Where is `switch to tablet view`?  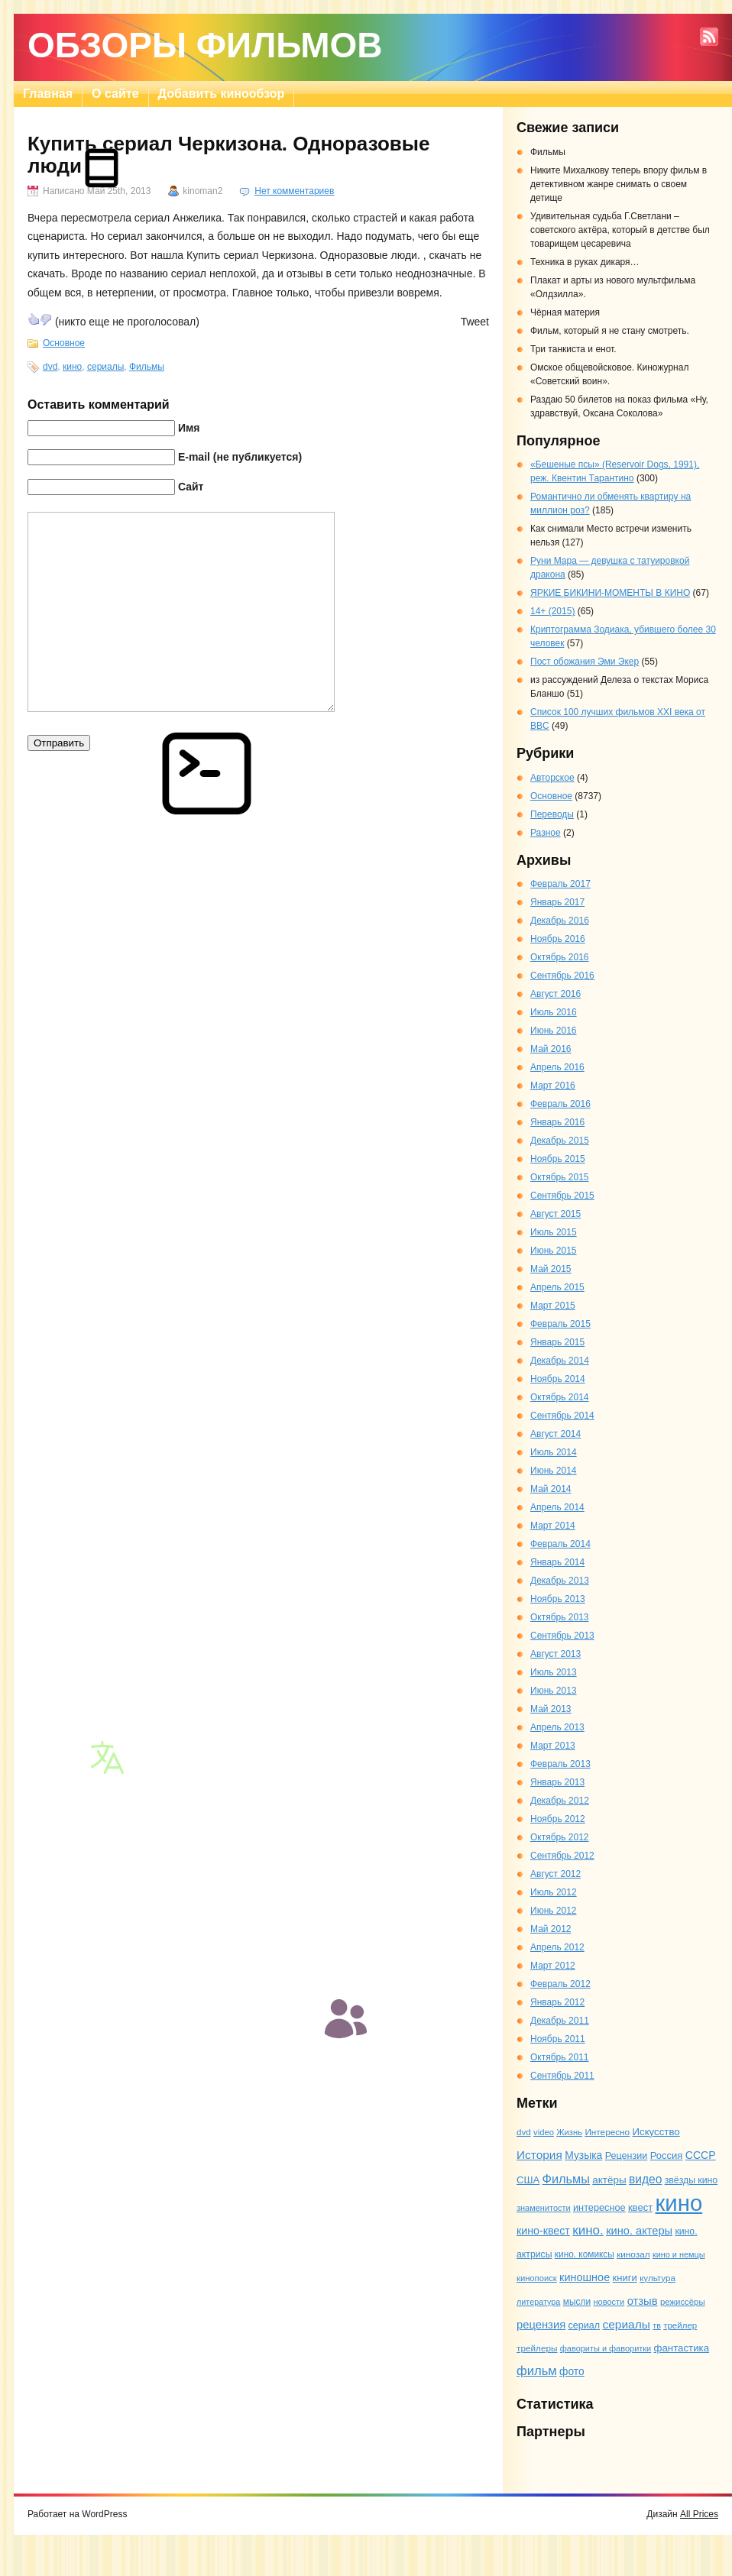 switch to tablet view is located at coordinates (102, 168).